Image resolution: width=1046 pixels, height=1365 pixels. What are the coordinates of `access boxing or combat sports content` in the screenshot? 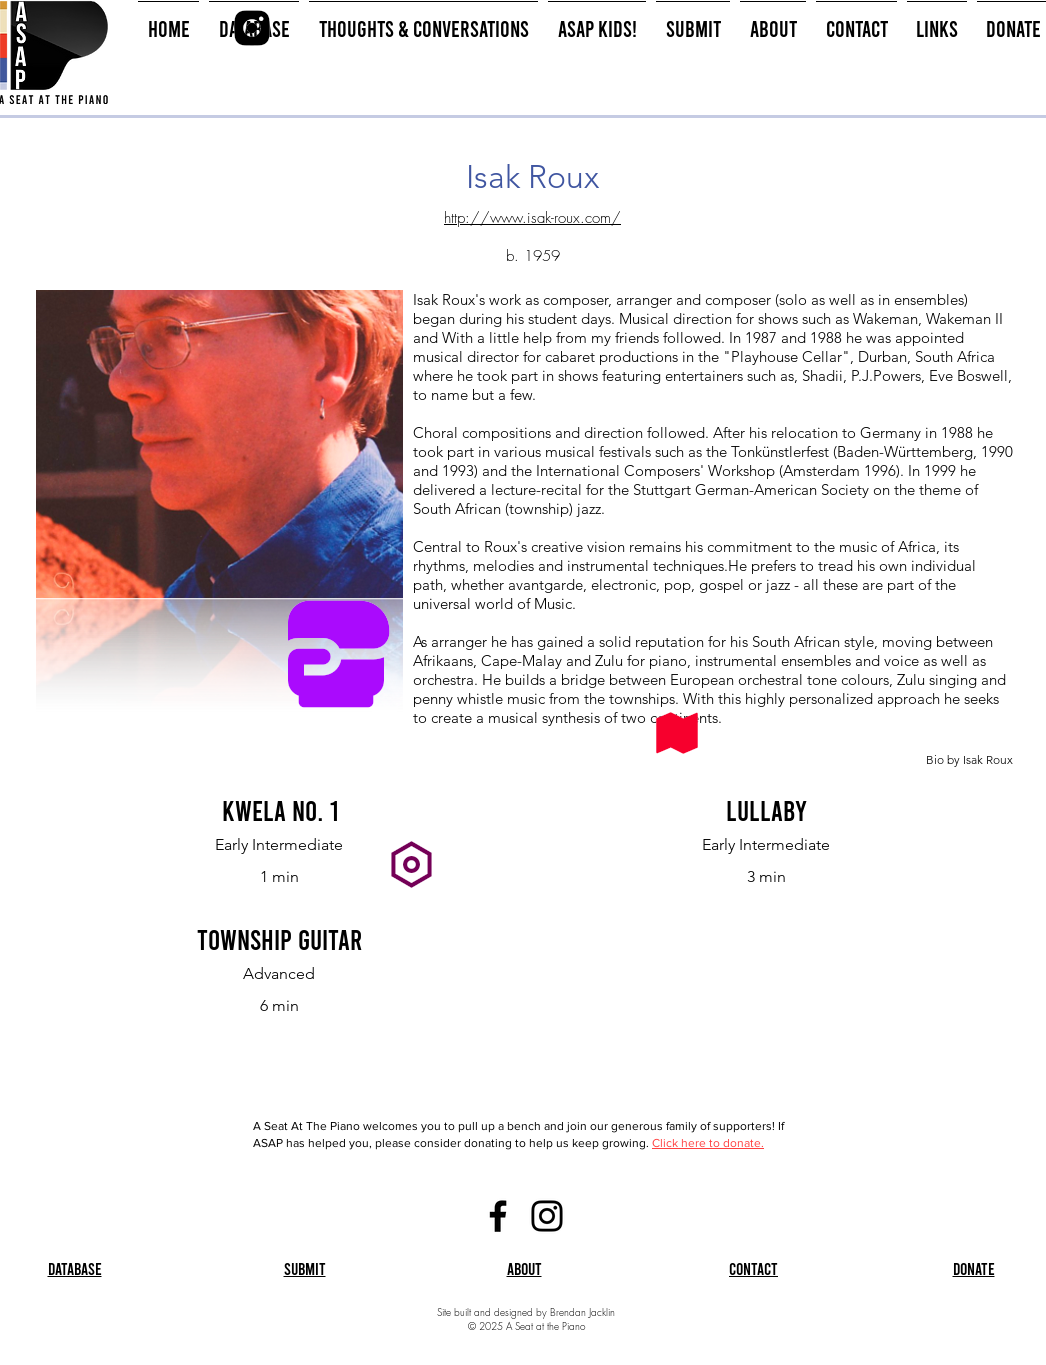 It's located at (336, 654).